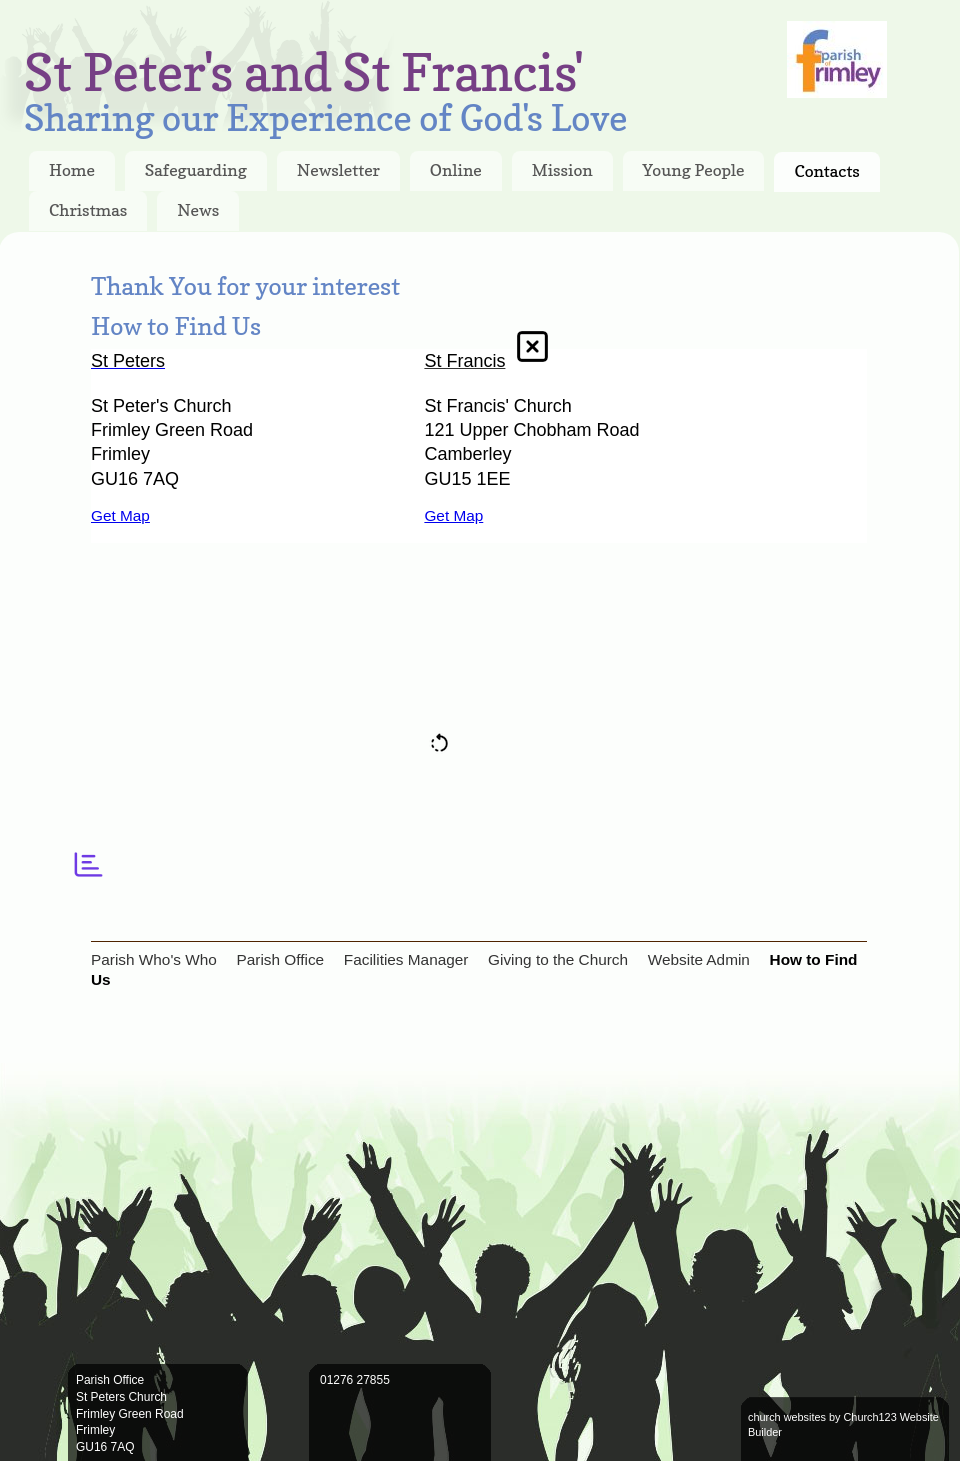 Image resolution: width=960 pixels, height=1461 pixels. I want to click on rotate image counterclockwise, so click(439, 743).